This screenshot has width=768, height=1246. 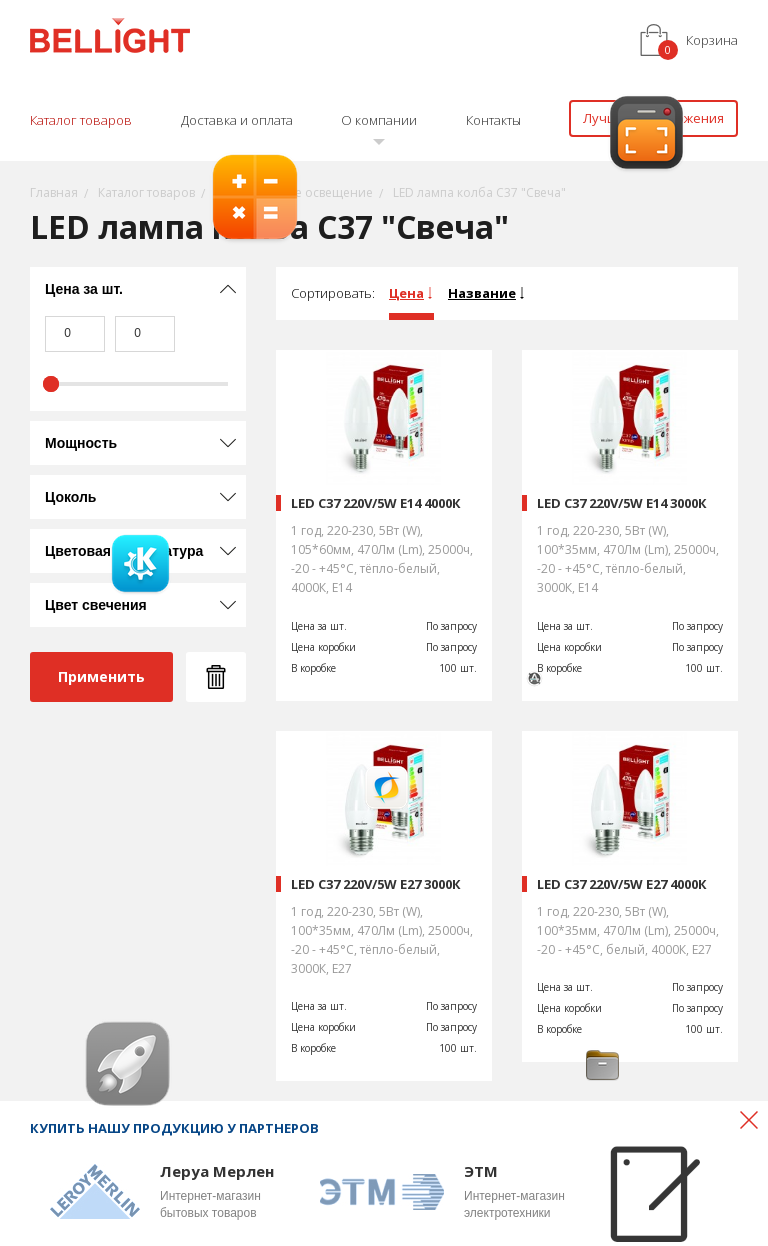 What do you see at coordinates (649, 1191) in the screenshot?
I see `indicates a connected PDA or tablet device` at bounding box center [649, 1191].